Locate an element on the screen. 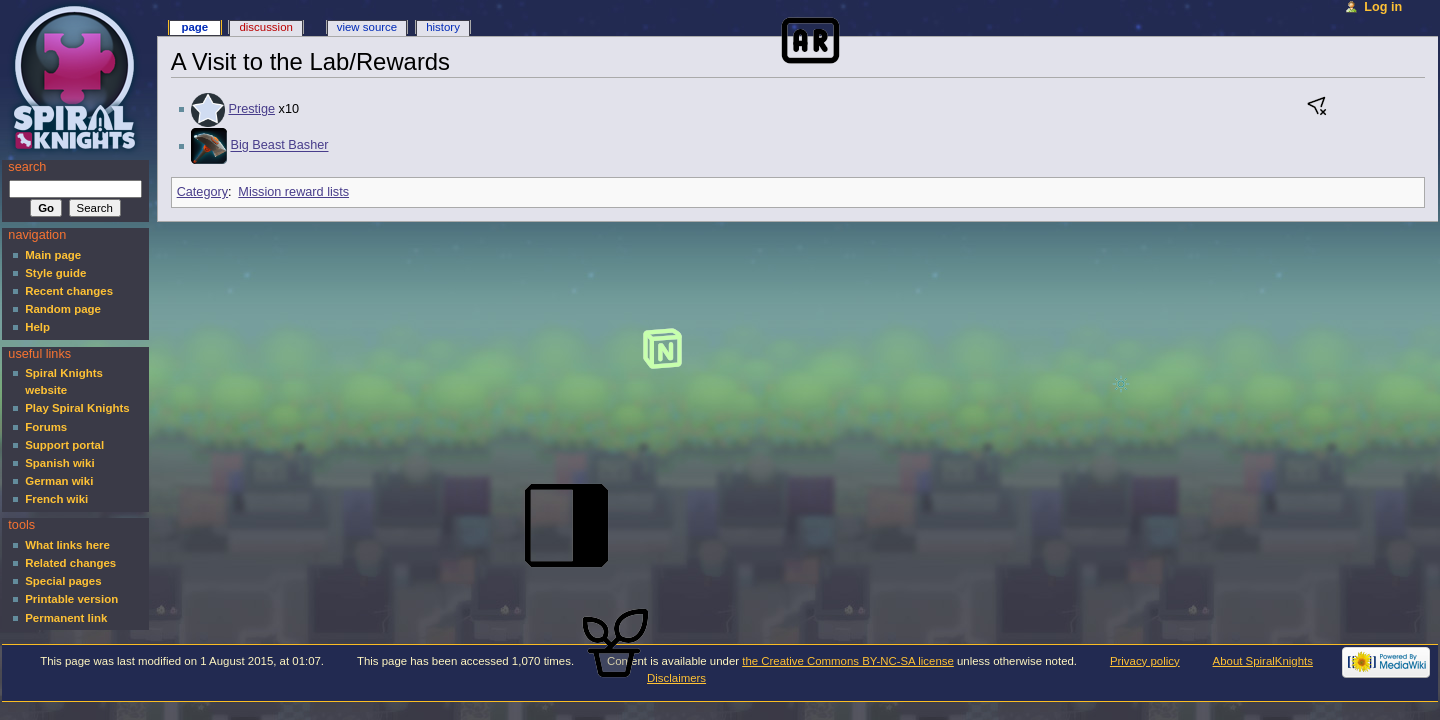  indicates augmented reality feature available is located at coordinates (810, 40).